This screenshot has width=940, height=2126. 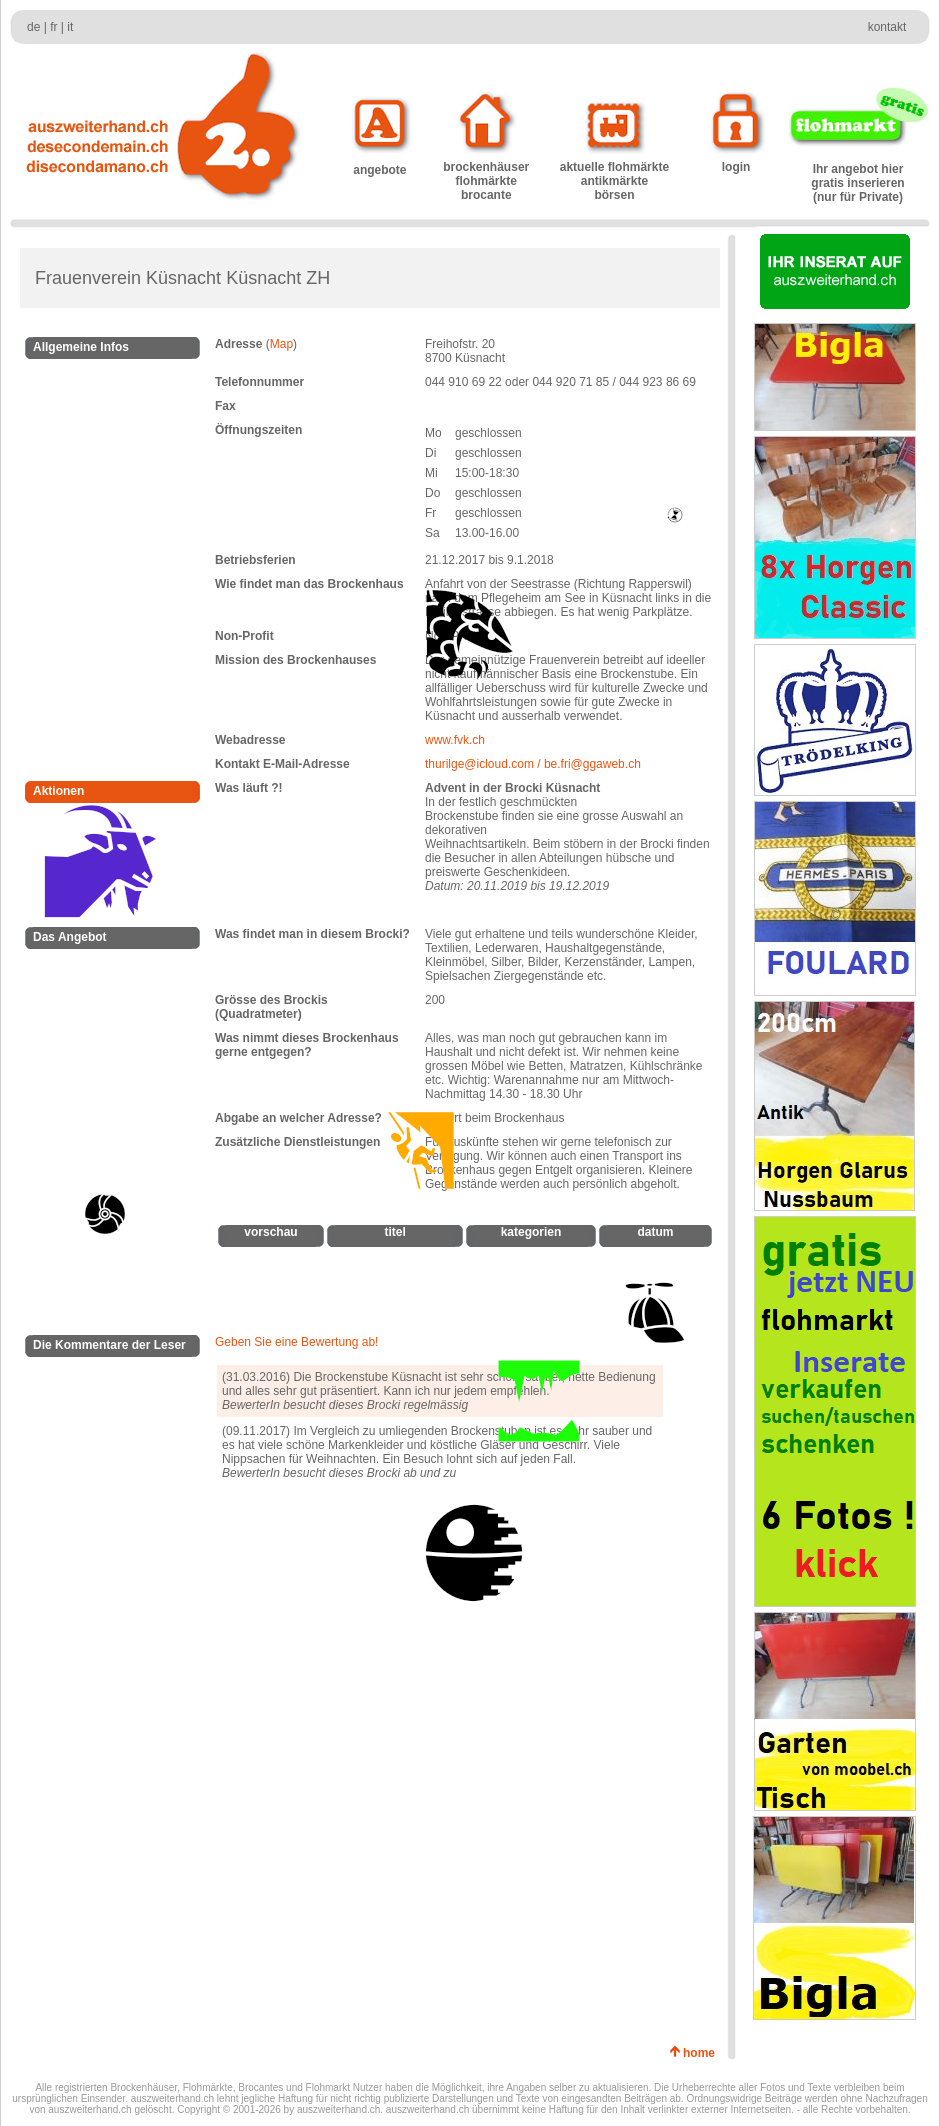 What do you see at coordinates (103, 859) in the screenshot?
I see `represents Capricorn zodiac sign` at bounding box center [103, 859].